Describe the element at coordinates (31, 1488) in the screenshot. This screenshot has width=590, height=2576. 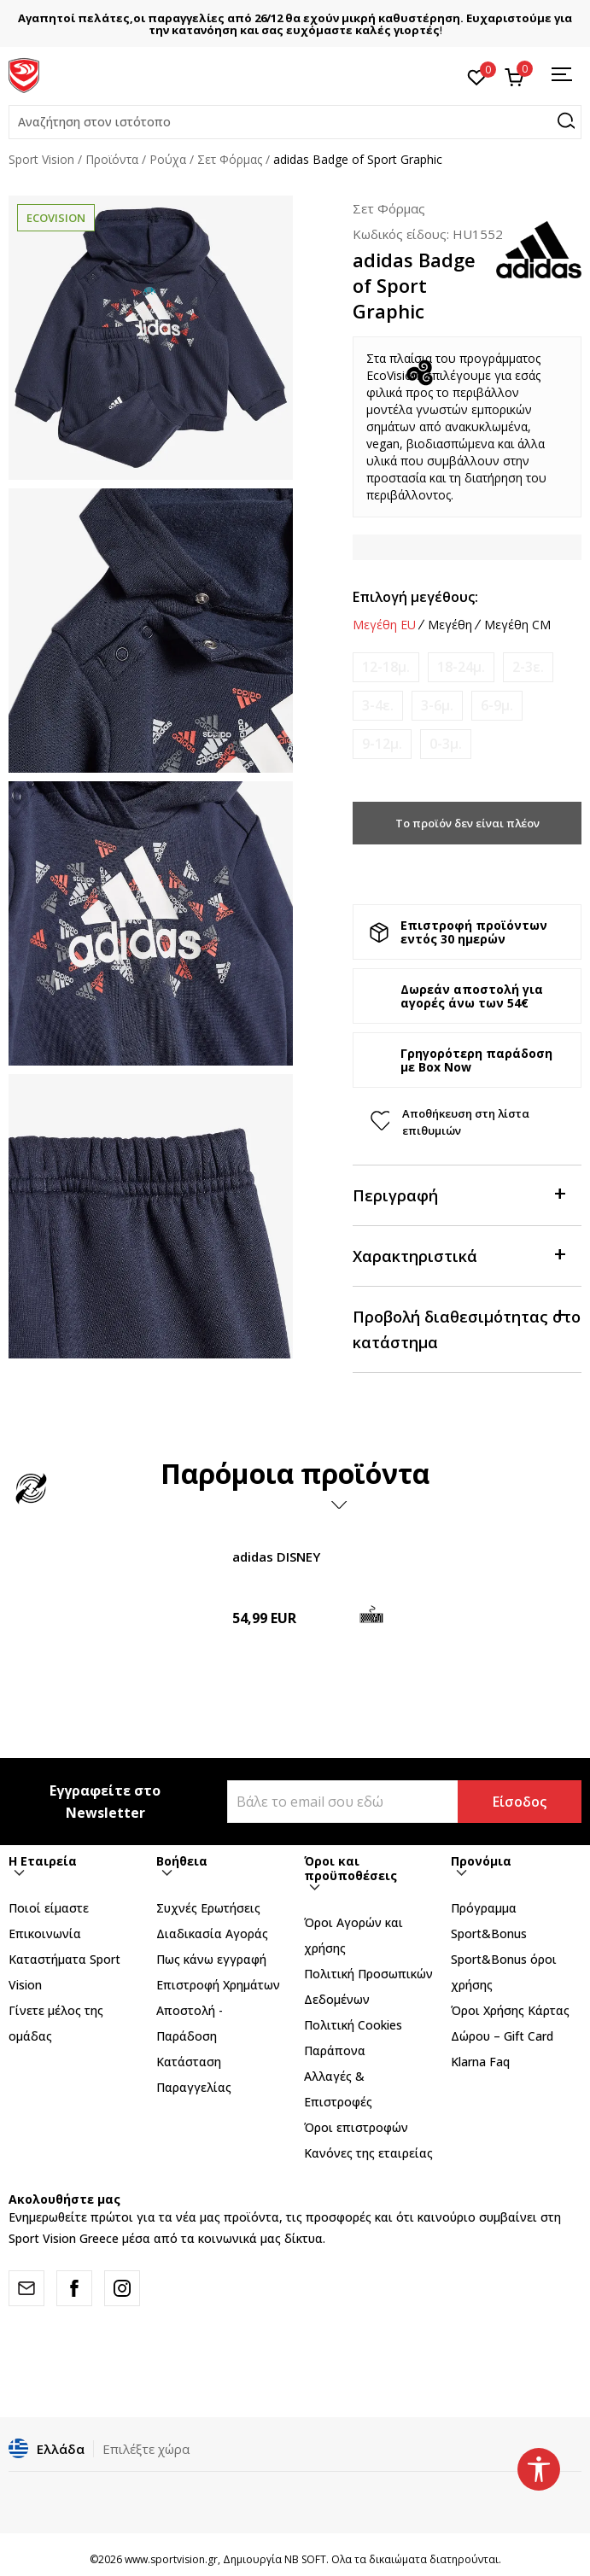
I see `activate spinning blade attack or ability` at that location.